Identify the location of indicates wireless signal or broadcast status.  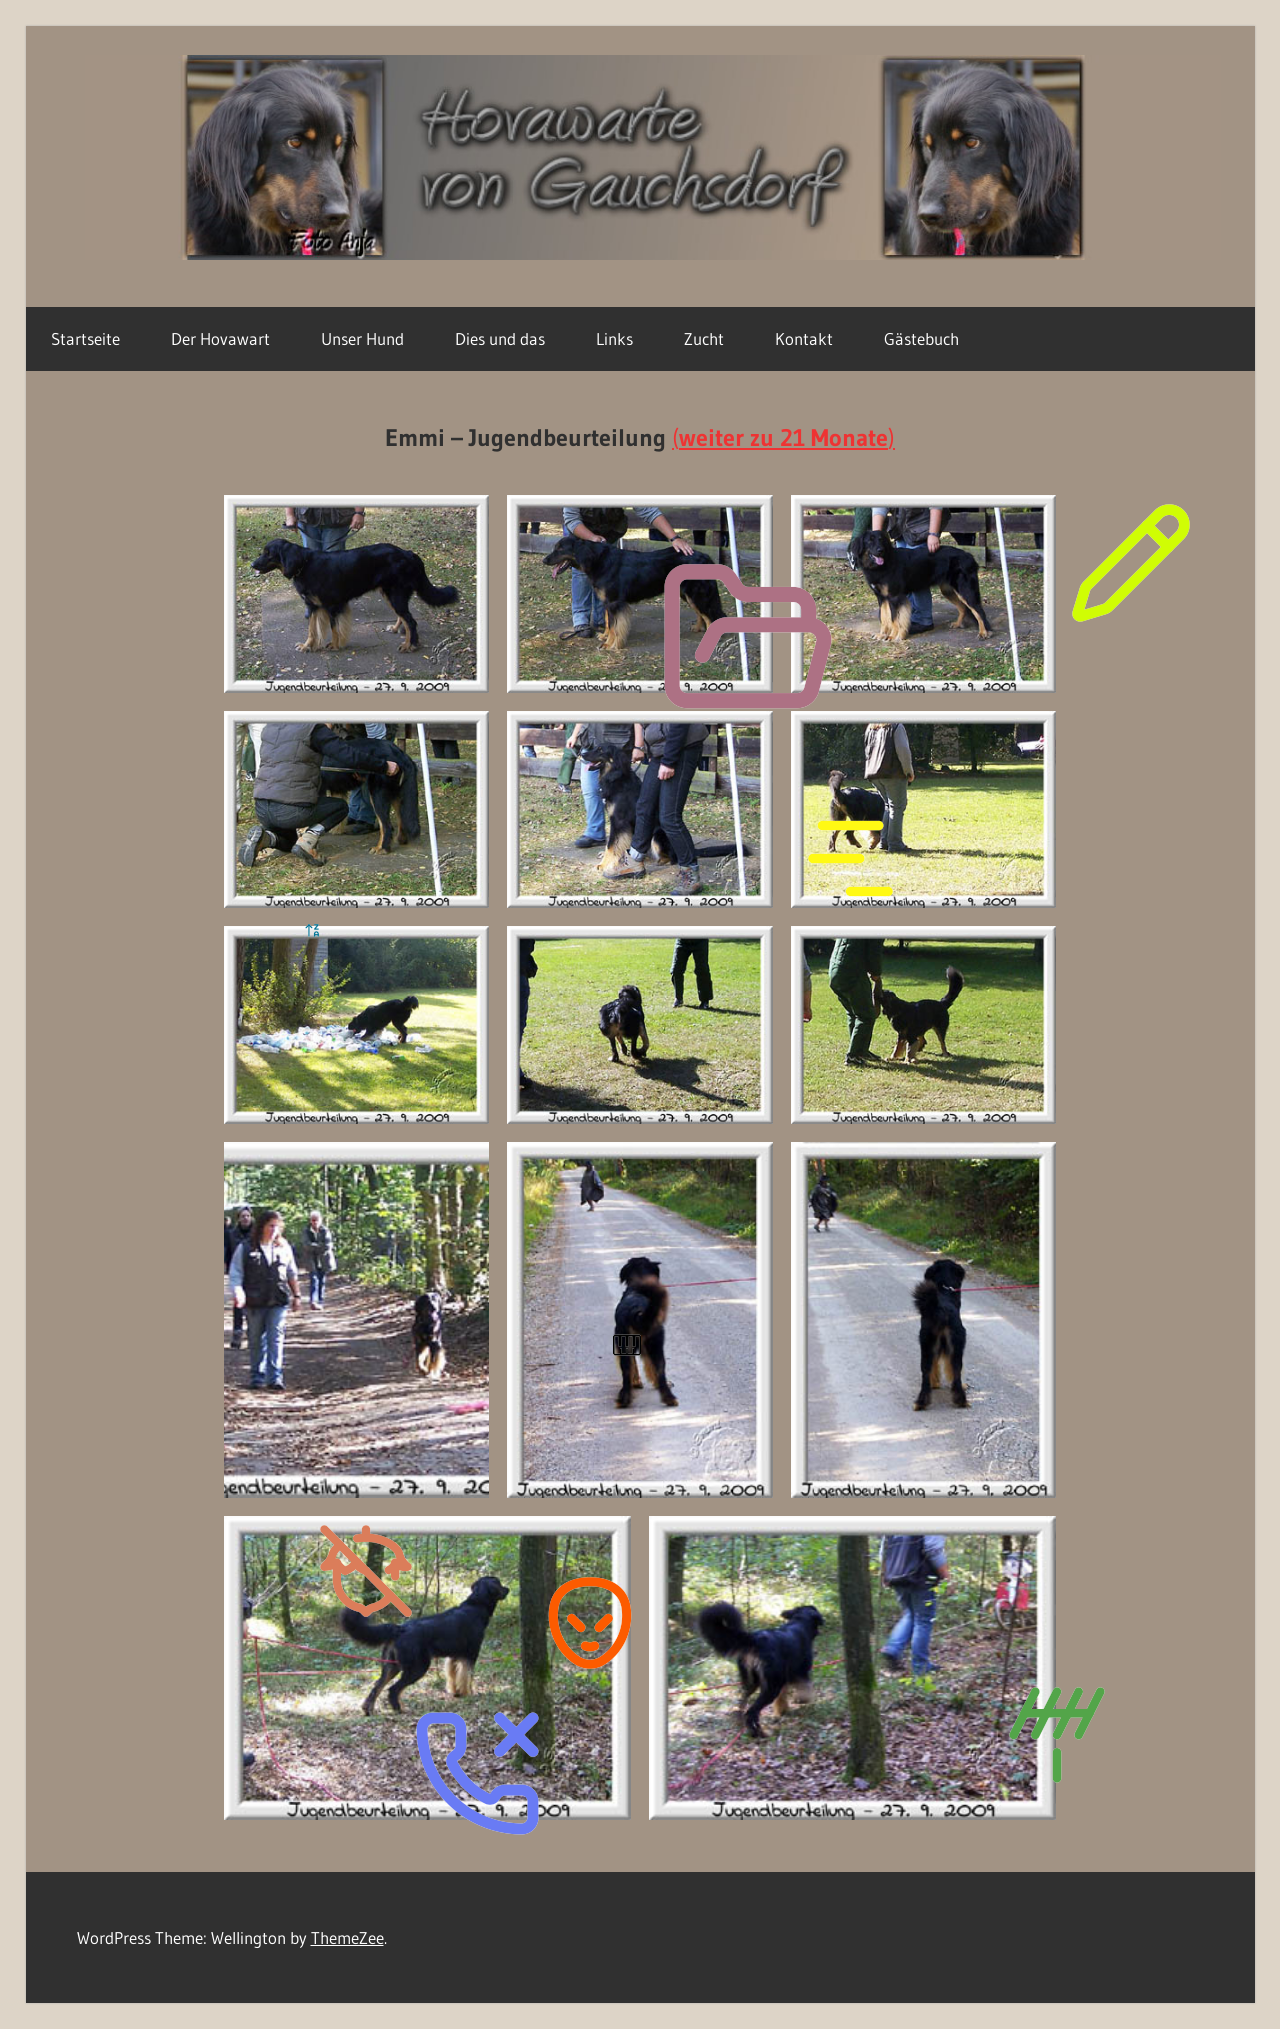
(1057, 1735).